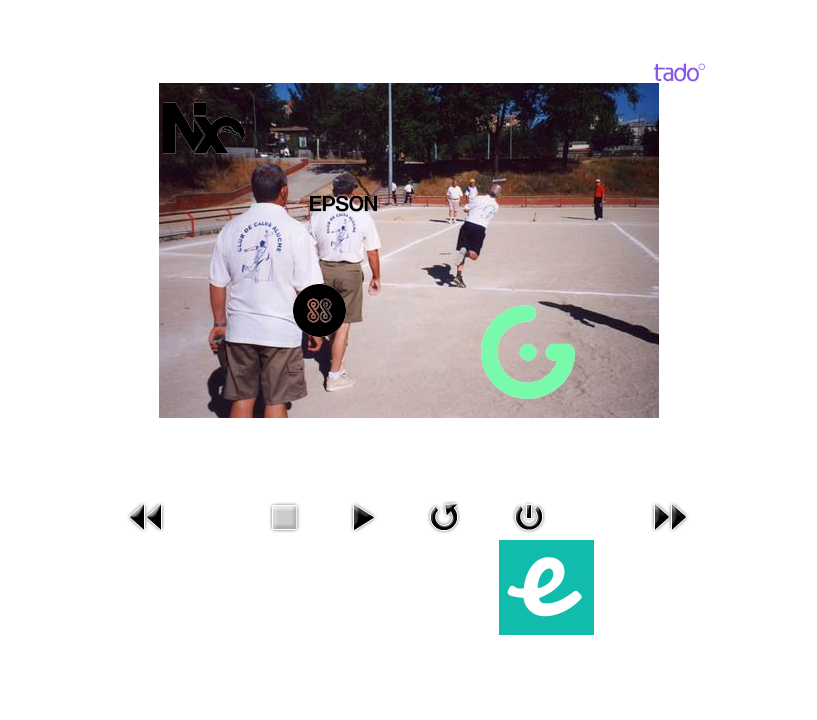 This screenshot has width=817, height=720. Describe the element at coordinates (204, 128) in the screenshot. I see `nx build system logo` at that location.